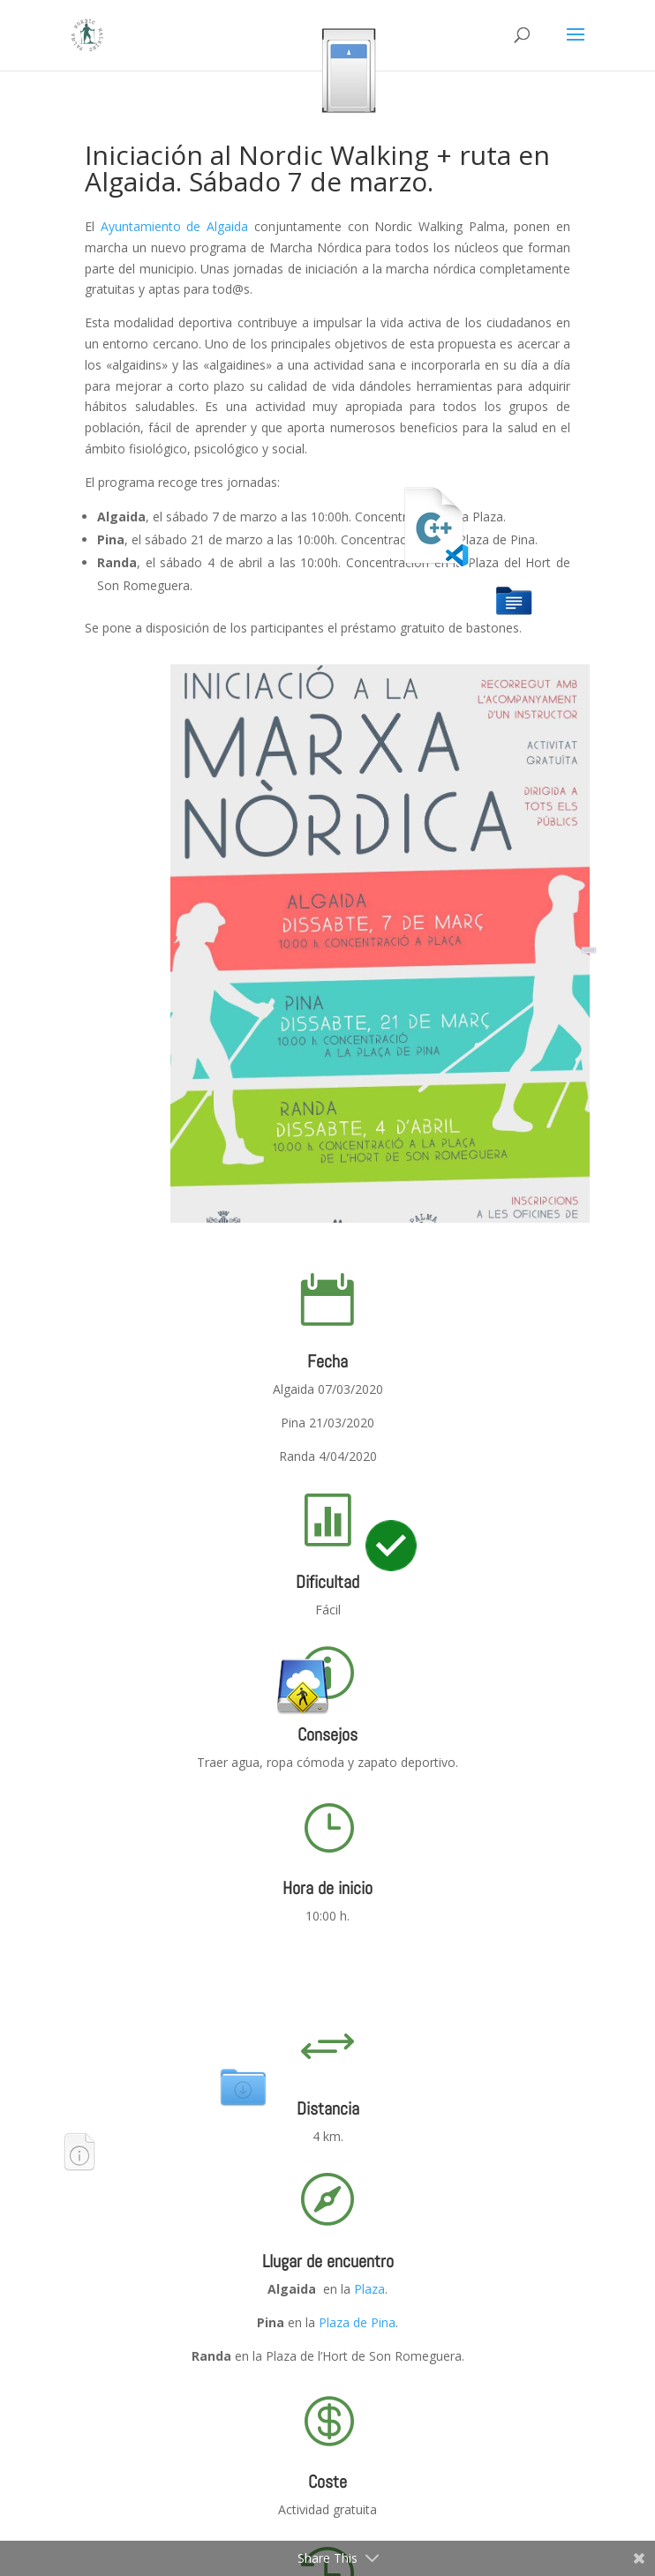  What do you see at coordinates (243, 2086) in the screenshot?
I see `open your downloads folder` at bounding box center [243, 2086].